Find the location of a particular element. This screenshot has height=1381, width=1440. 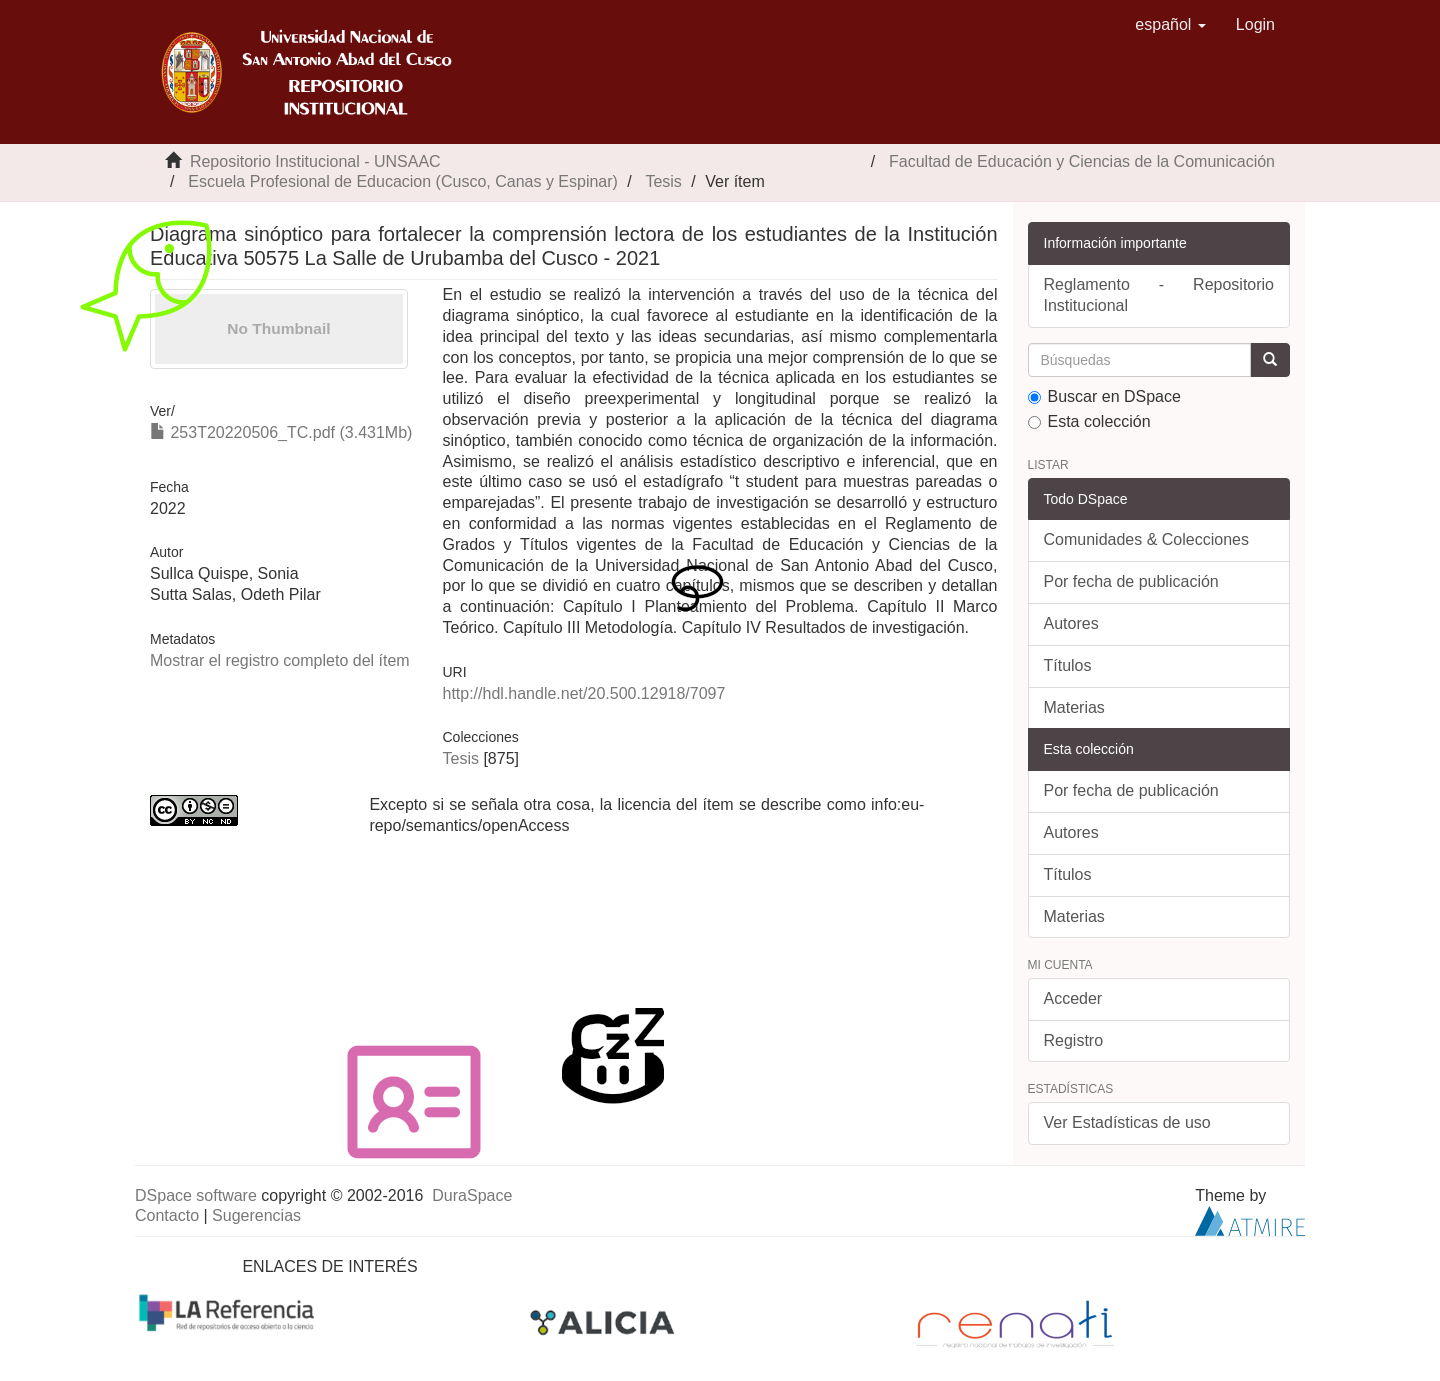

temporarily disable github copilot suggestions is located at coordinates (613, 1059).